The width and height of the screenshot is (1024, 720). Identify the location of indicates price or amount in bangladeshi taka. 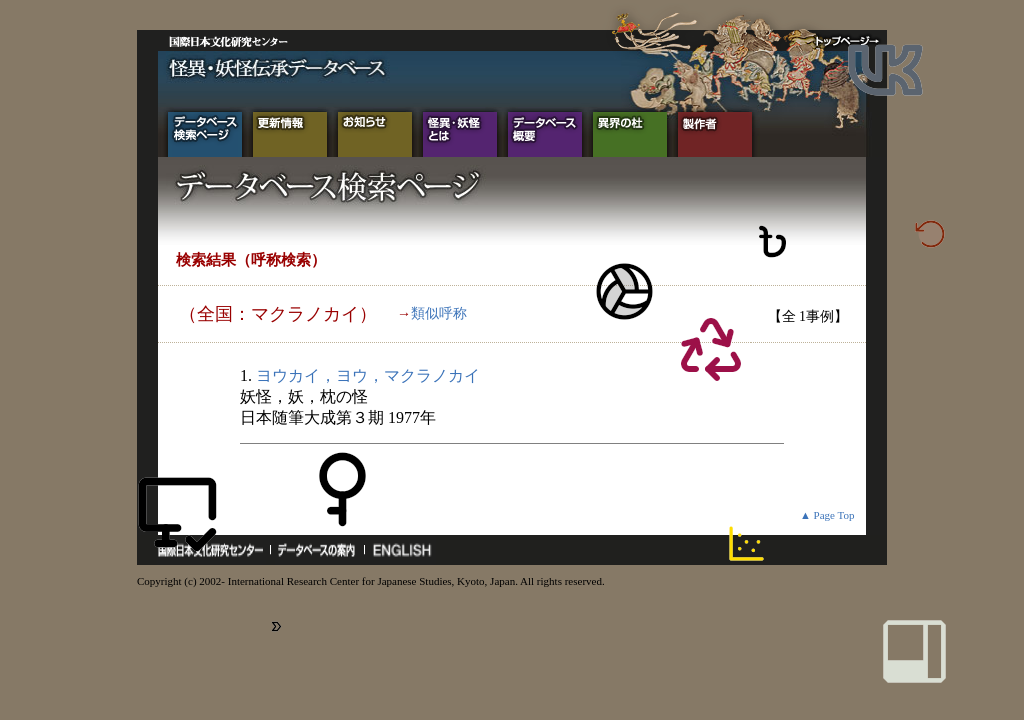
(772, 241).